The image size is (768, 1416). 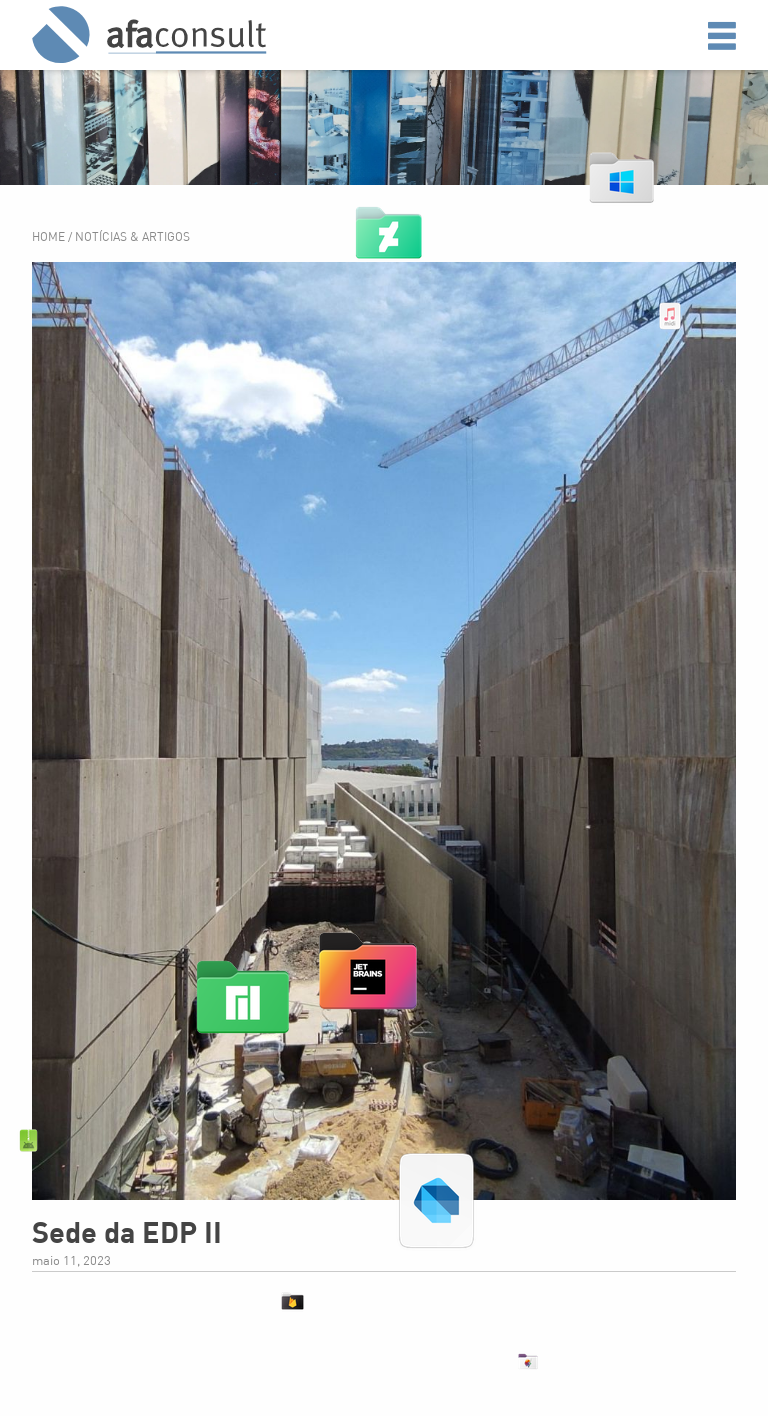 I want to click on open JetBrains IDE projects folder, so click(x=367, y=973).